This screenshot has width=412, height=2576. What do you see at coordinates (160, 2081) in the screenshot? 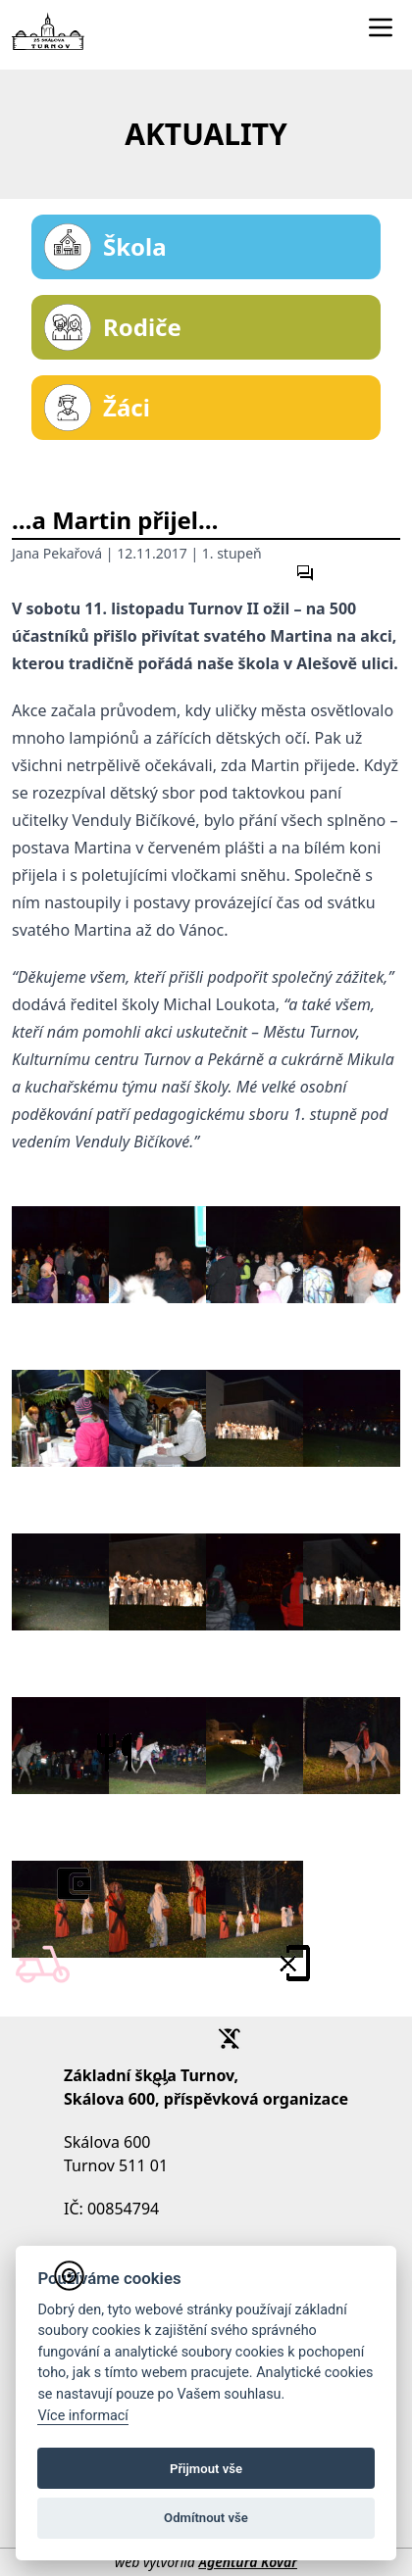
I see `view 360-degree panorama or image` at bounding box center [160, 2081].